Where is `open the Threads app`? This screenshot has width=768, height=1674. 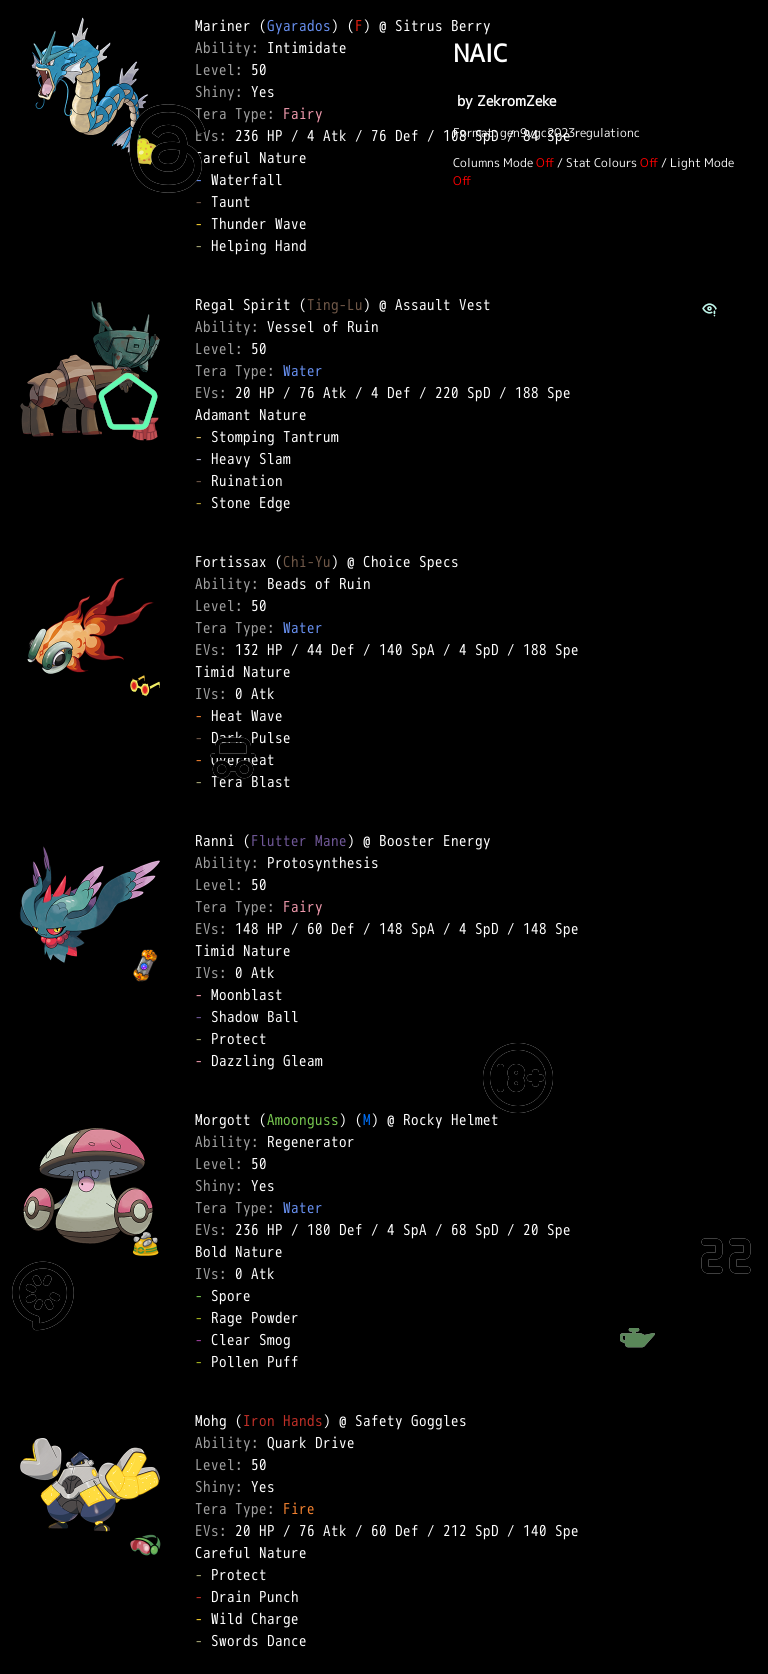
open the Threads app is located at coordinates (167, 148).